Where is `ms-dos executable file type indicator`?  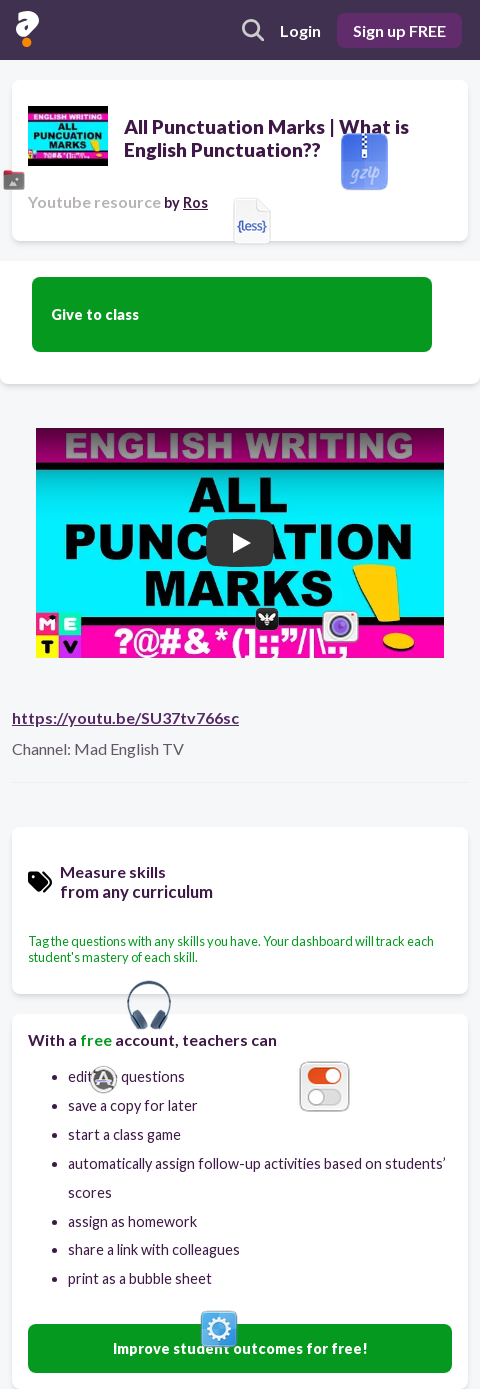
ms-dos executable file type indicator is located at coordinates (219, 1329).